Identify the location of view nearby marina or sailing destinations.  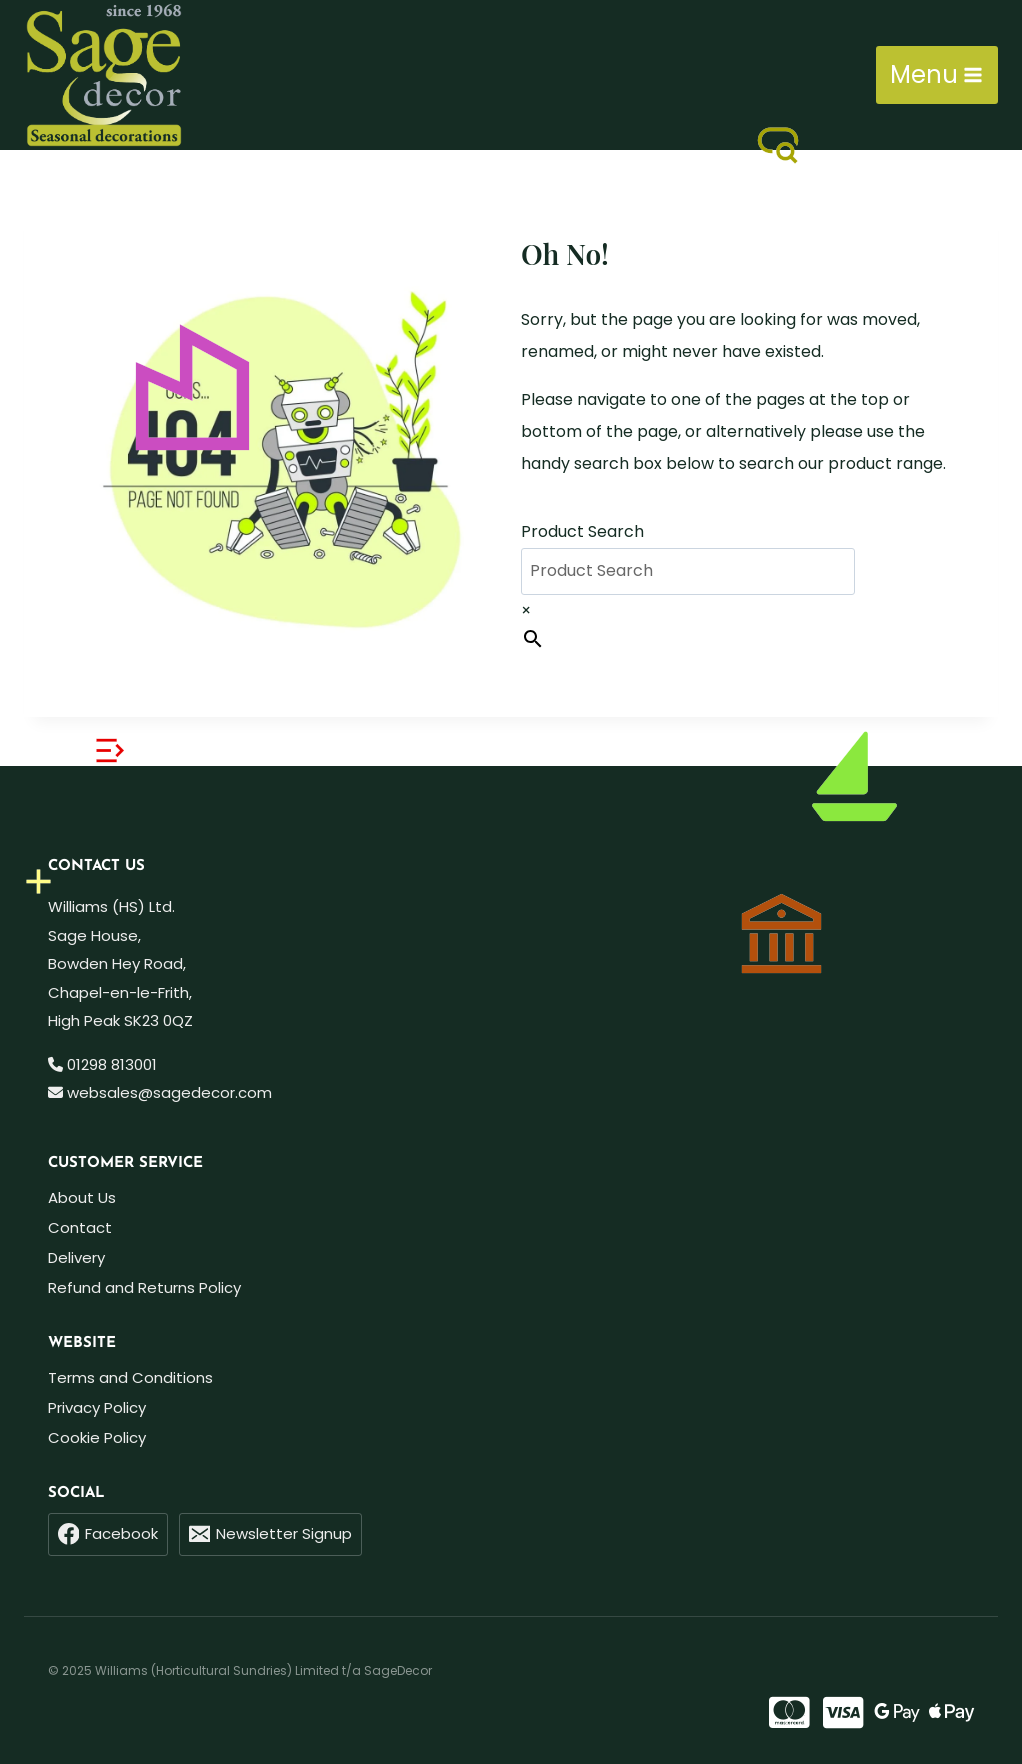
(854, 776).